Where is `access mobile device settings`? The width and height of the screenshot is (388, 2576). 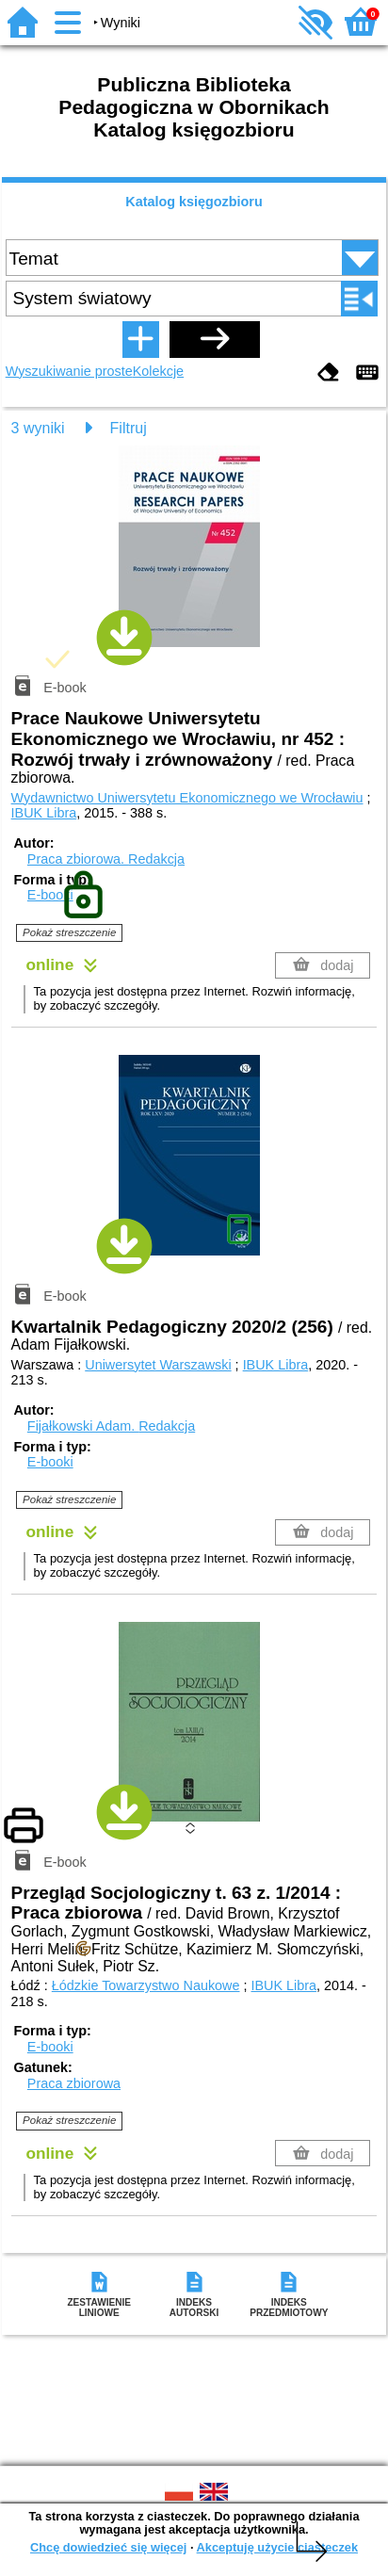
access mobile device settings is located at coordinates (239, 1229).